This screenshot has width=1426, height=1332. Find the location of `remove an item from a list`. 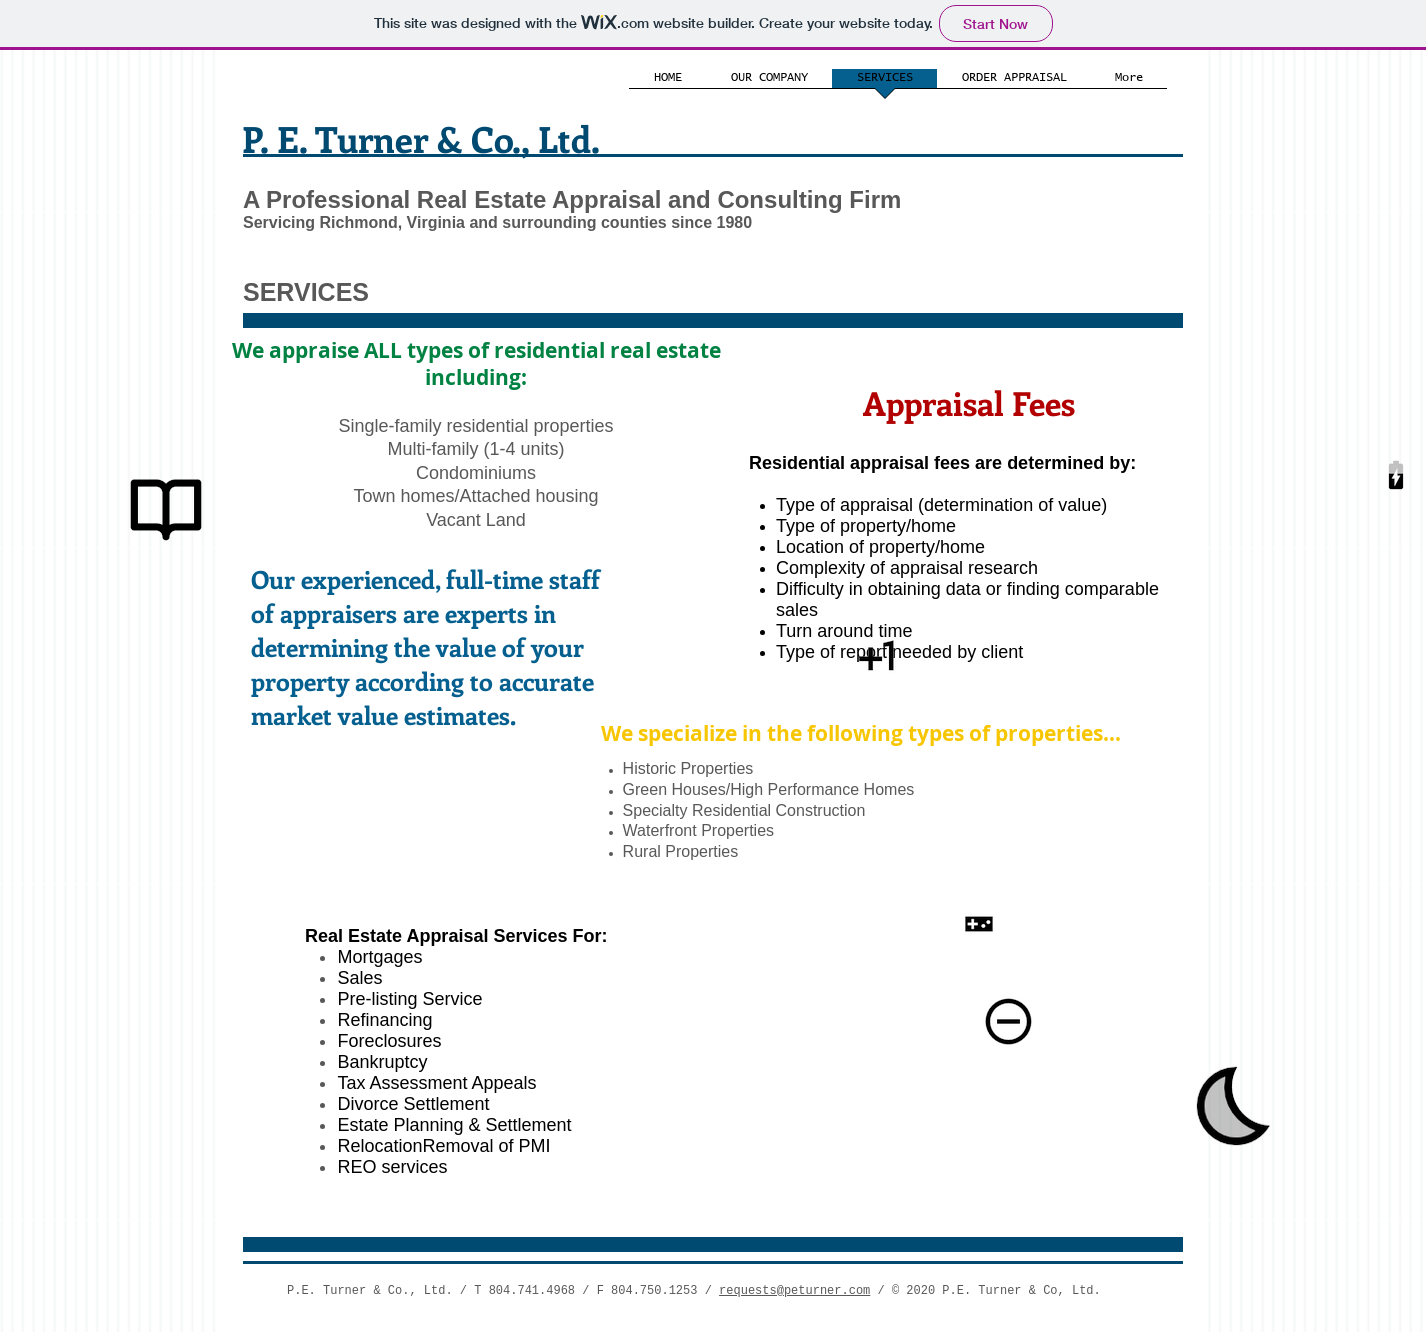

remove an item from a list is located at coordinates (1008, 1021).